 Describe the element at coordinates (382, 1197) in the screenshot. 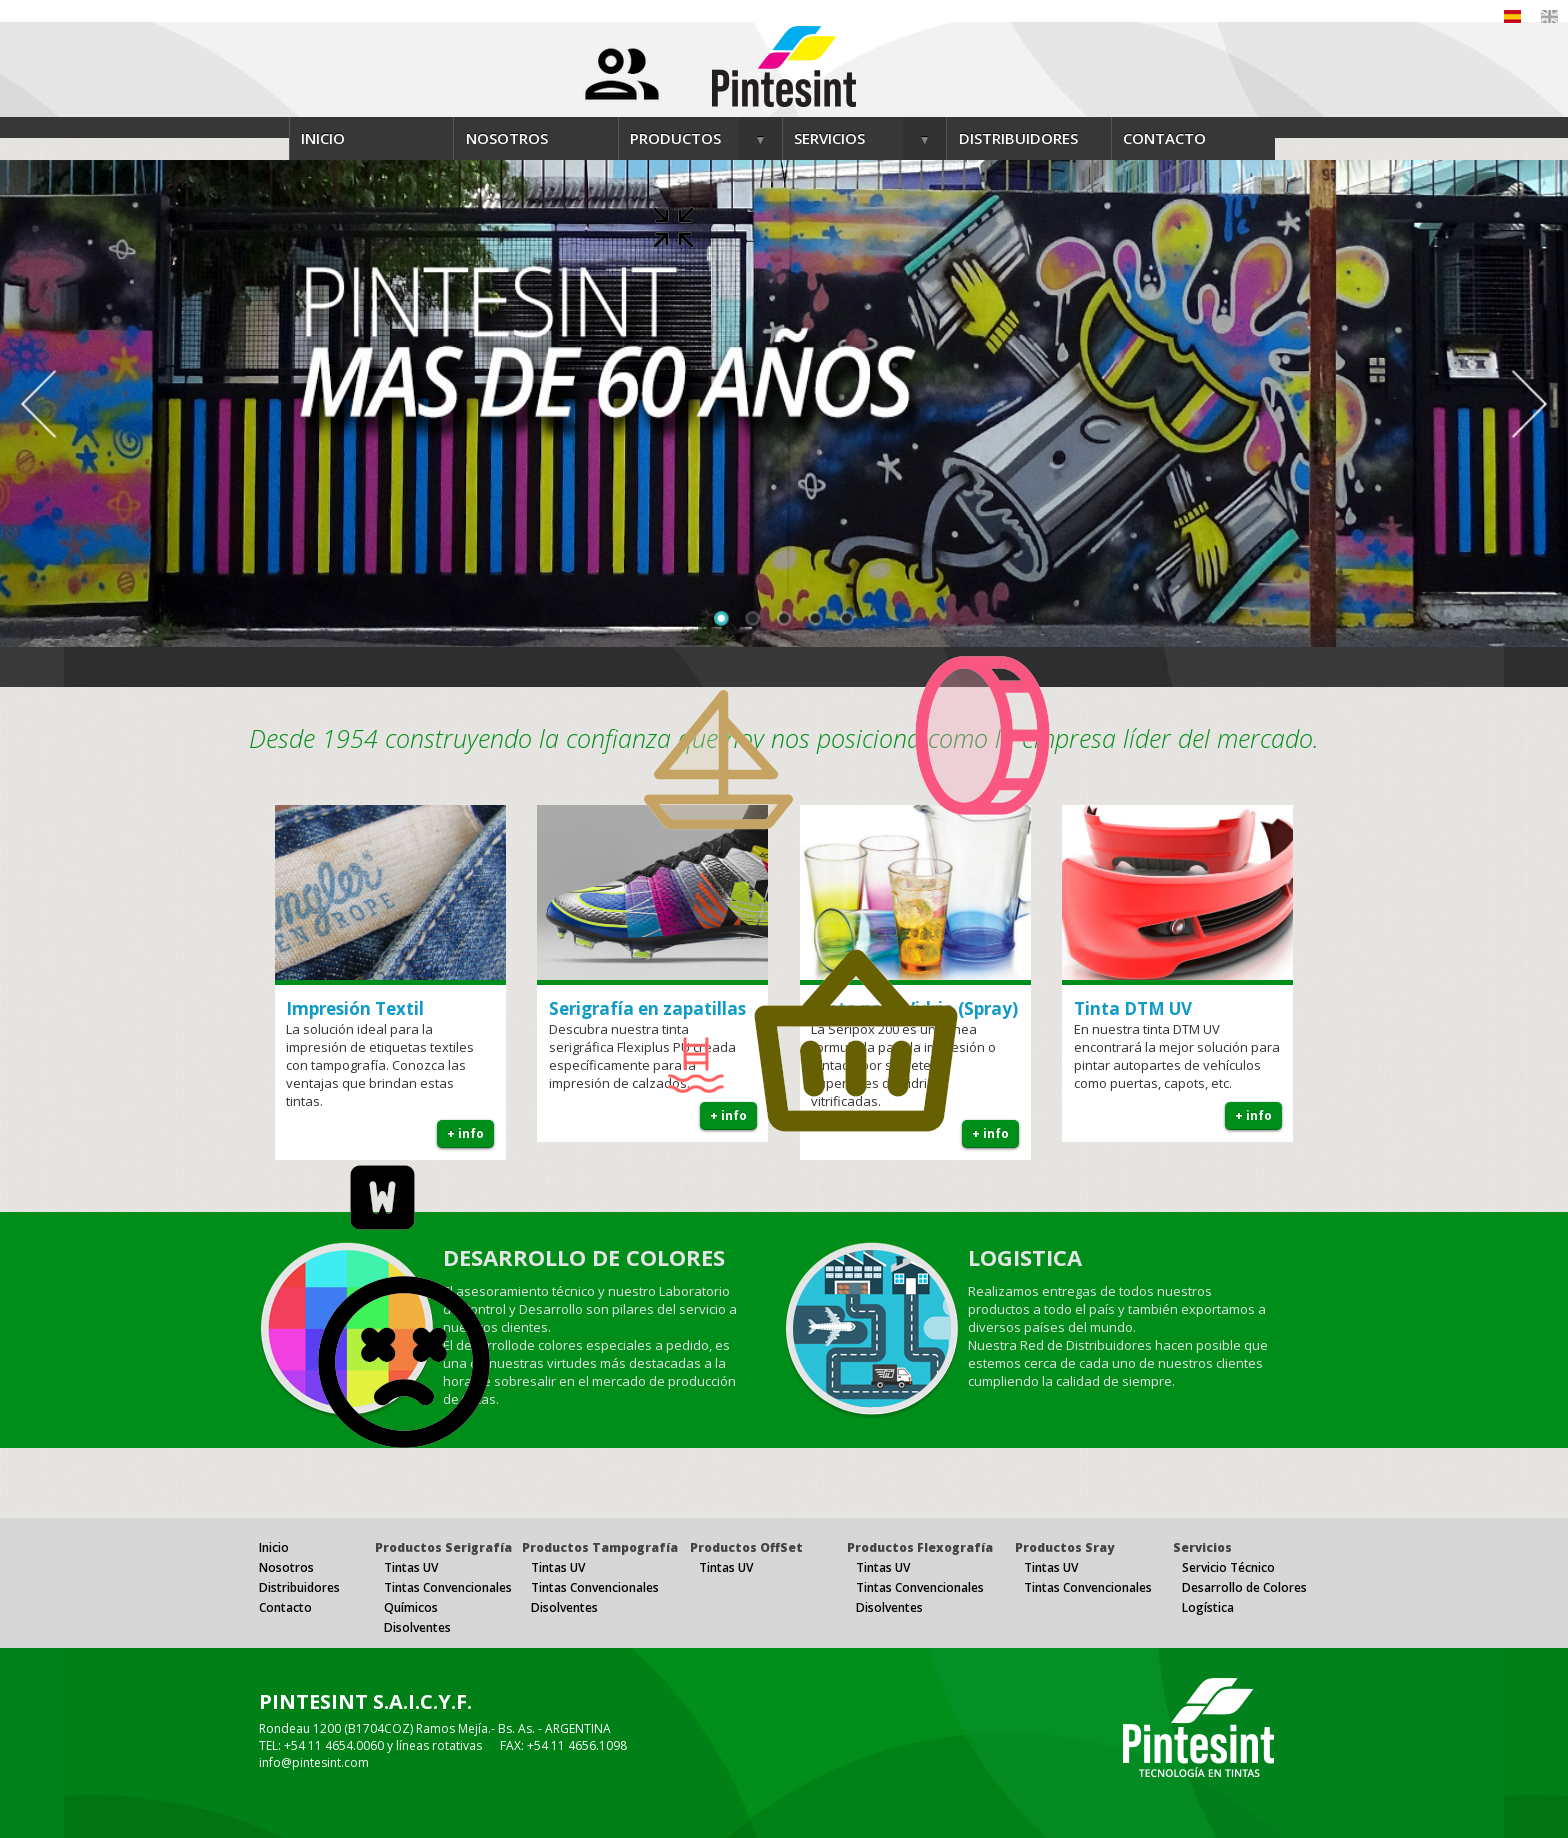

I see `open Wikipedia or wiki-related content` at that location.